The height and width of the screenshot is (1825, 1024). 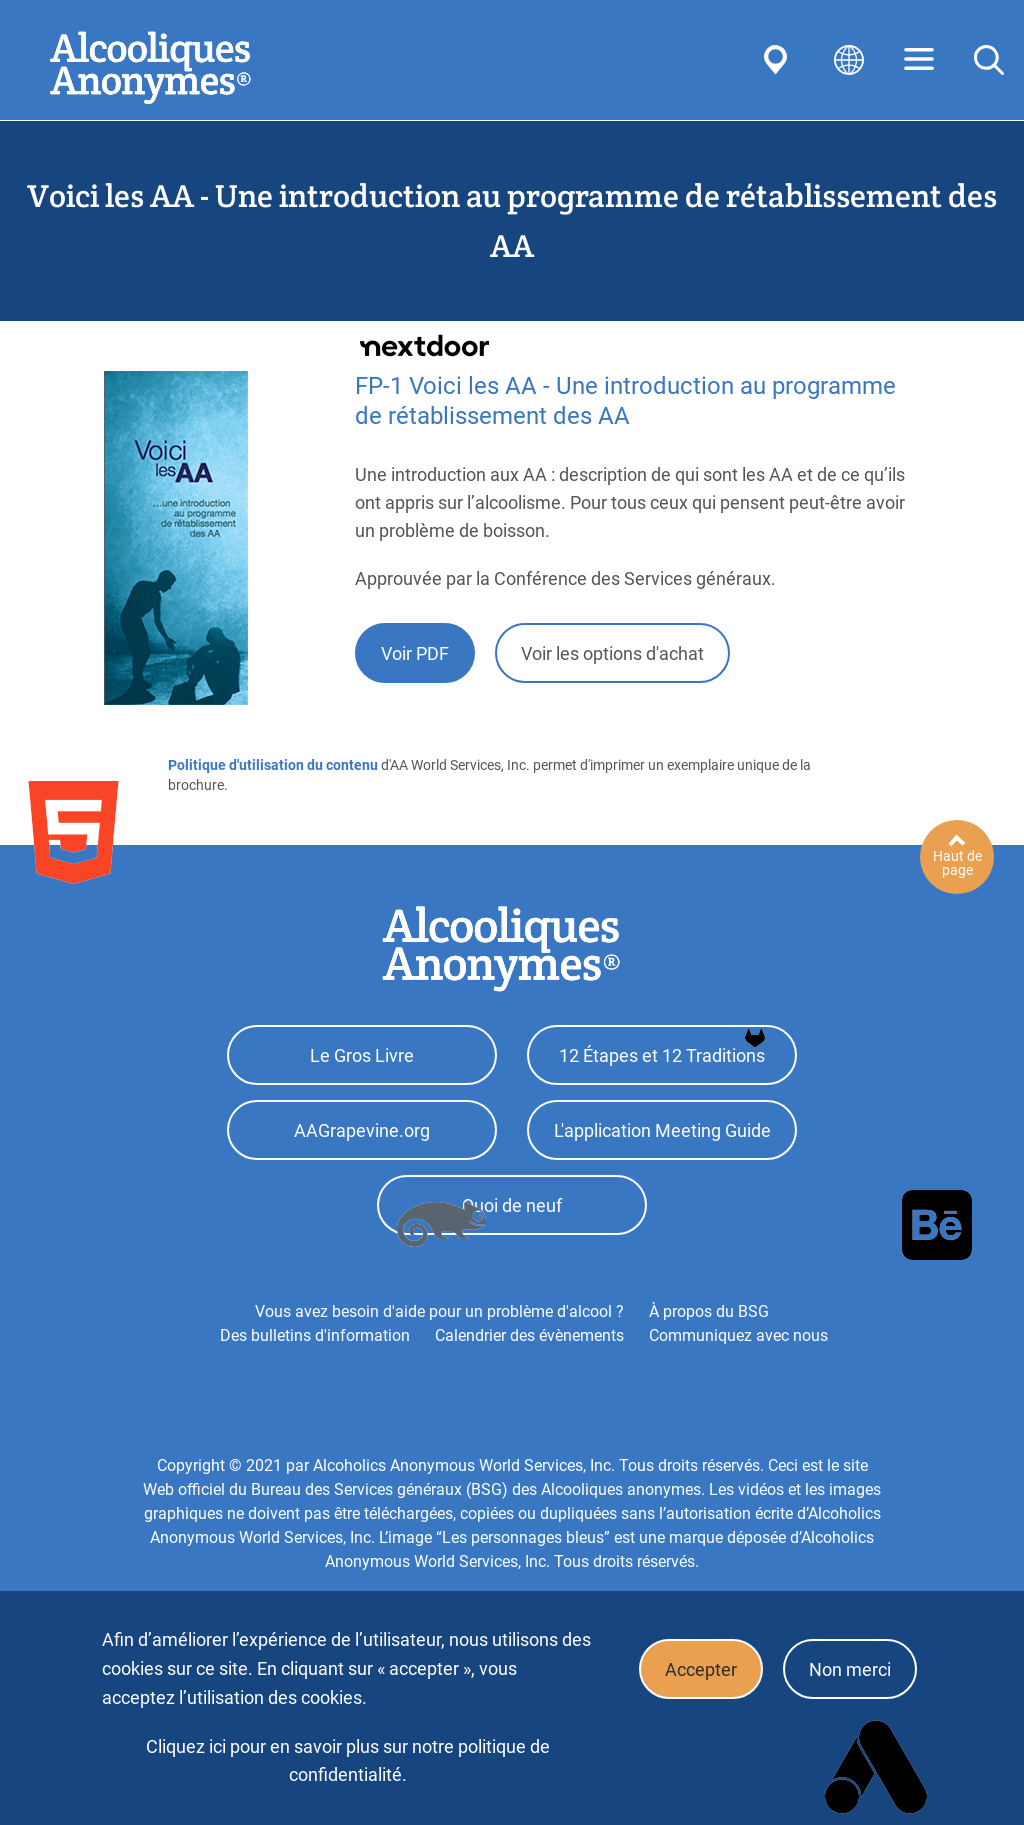 What do you see at coordinates (424, 345) in the screenshot?
I see `open the nextdoor app` at bounding box center [424, 345].